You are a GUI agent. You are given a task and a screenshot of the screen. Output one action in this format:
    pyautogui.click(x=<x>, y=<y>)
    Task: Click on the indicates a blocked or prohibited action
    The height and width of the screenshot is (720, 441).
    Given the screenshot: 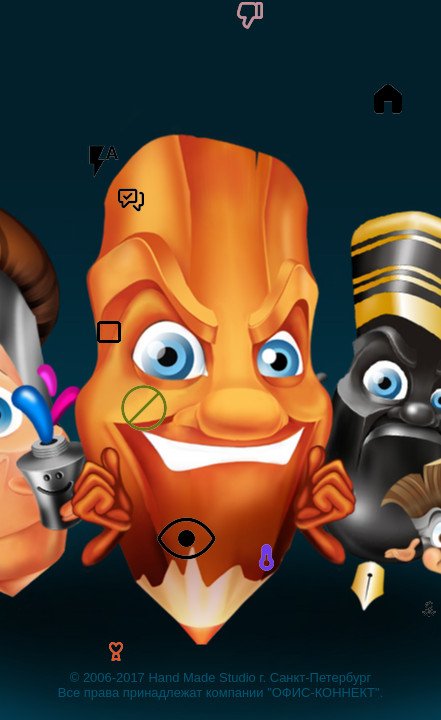 What is the action you would take?
    pyautogui.click(x=144, y=408)
    